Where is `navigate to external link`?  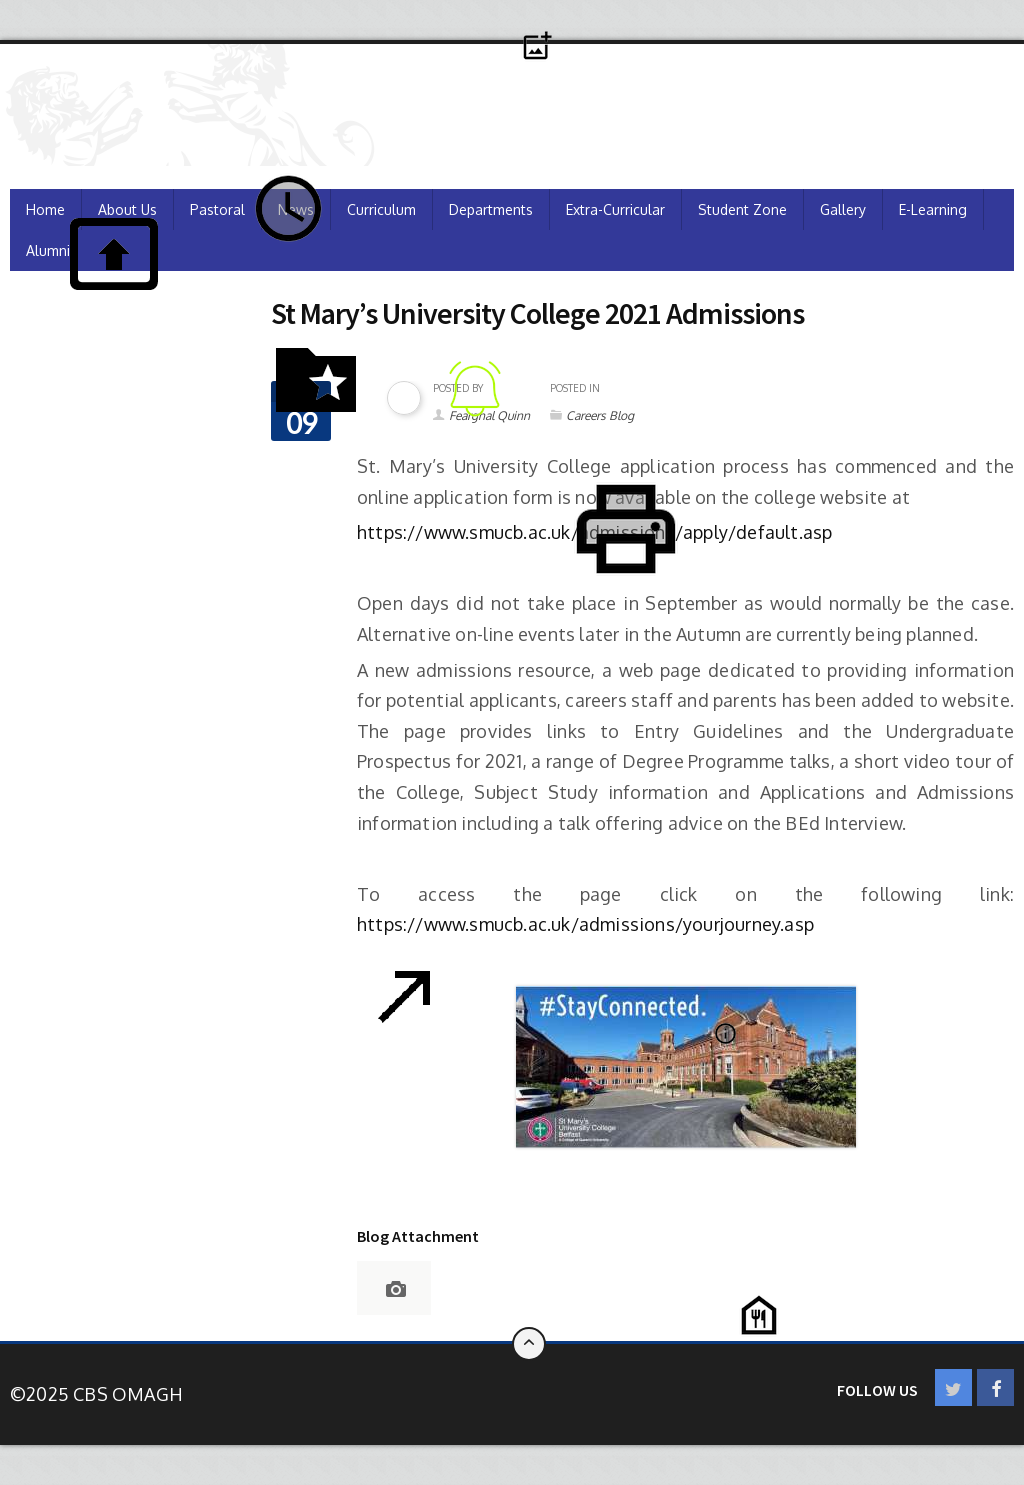 navigate to external link is located at coordinates (406, 995).